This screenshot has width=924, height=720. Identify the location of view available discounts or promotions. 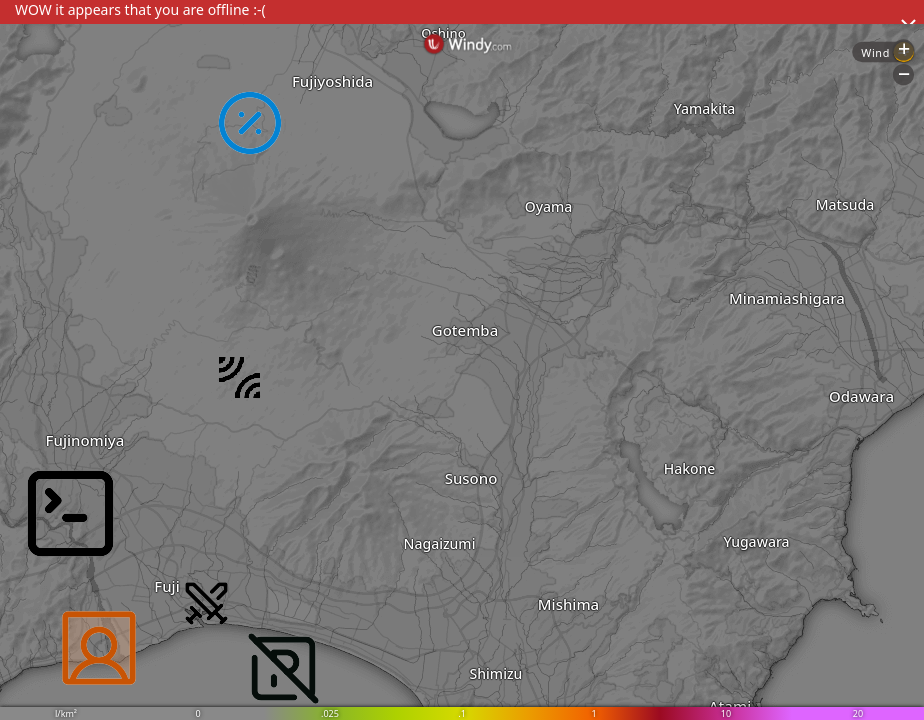
(250, 123).